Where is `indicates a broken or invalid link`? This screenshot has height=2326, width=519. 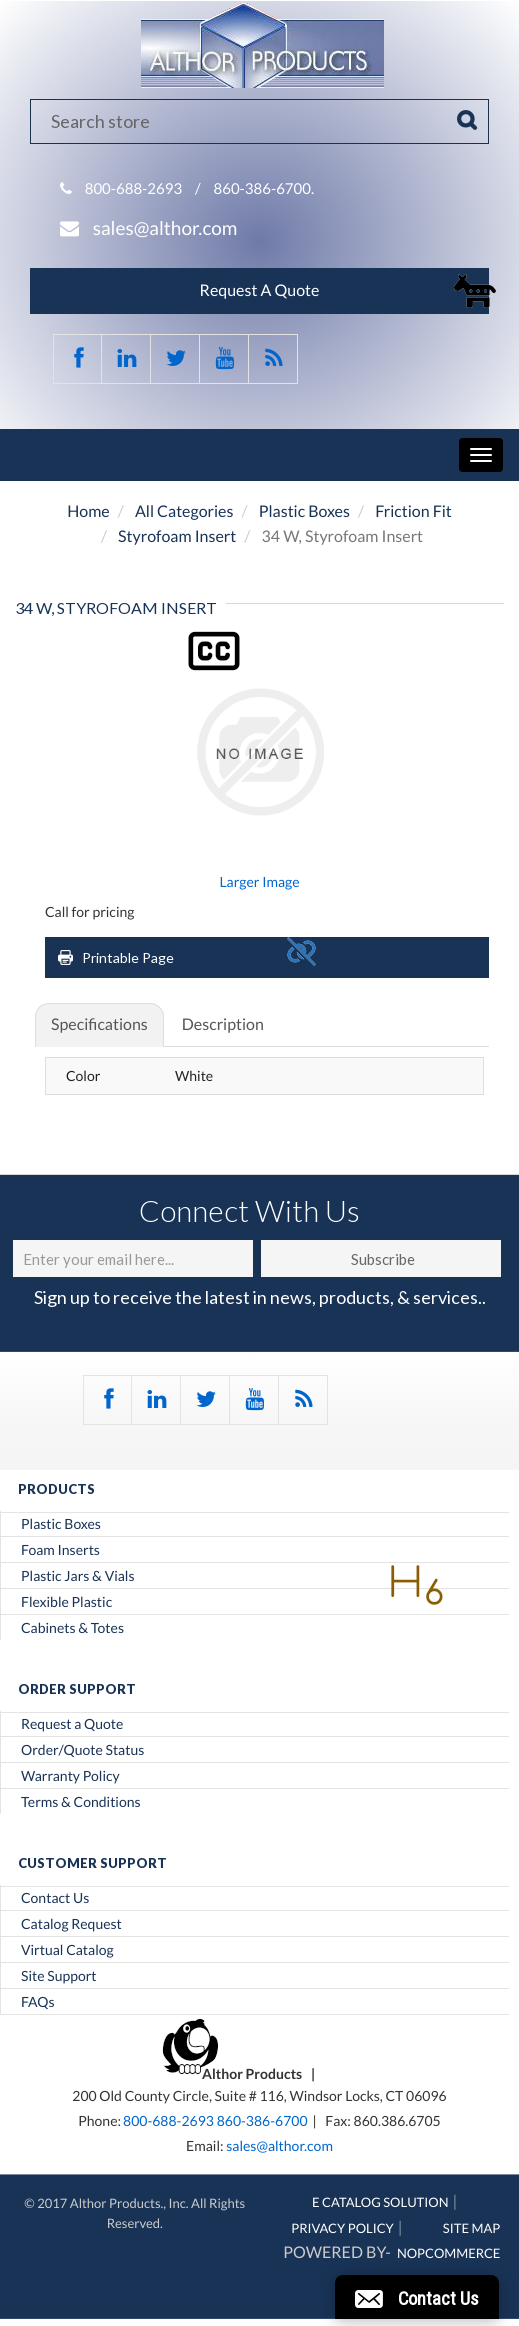 indicates a broken or invalid link is located at coordinates (301, 951).